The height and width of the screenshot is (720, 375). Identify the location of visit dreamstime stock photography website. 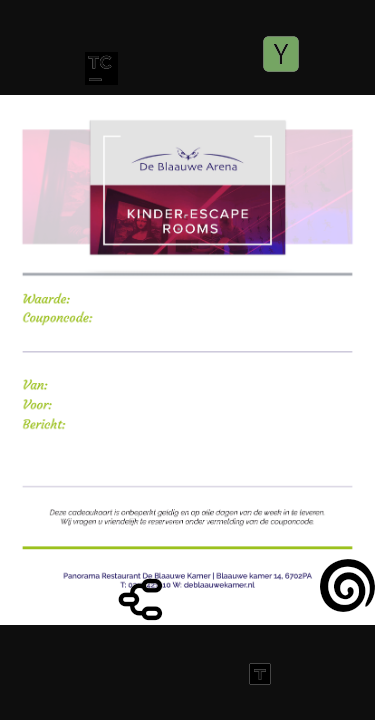
(347, 585).